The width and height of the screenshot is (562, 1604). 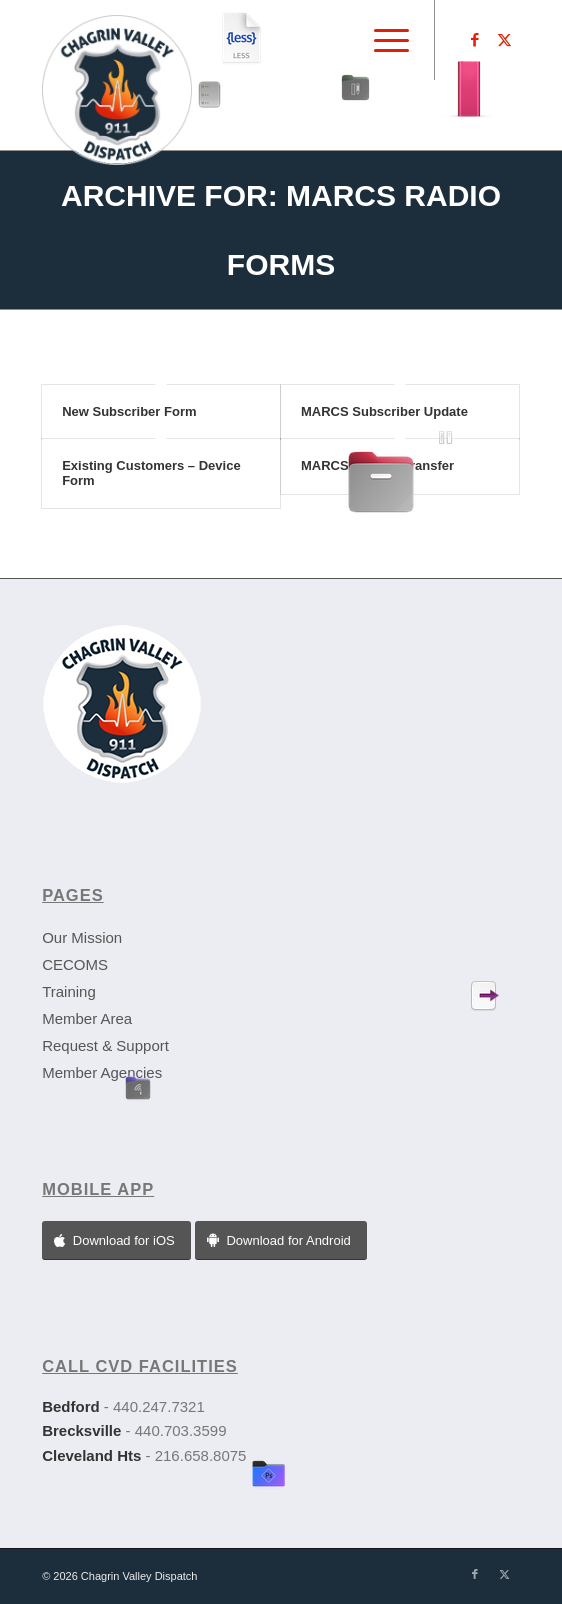 I want to click on open folder containing adobe photoshop express files, so click(x=268, y=1474).